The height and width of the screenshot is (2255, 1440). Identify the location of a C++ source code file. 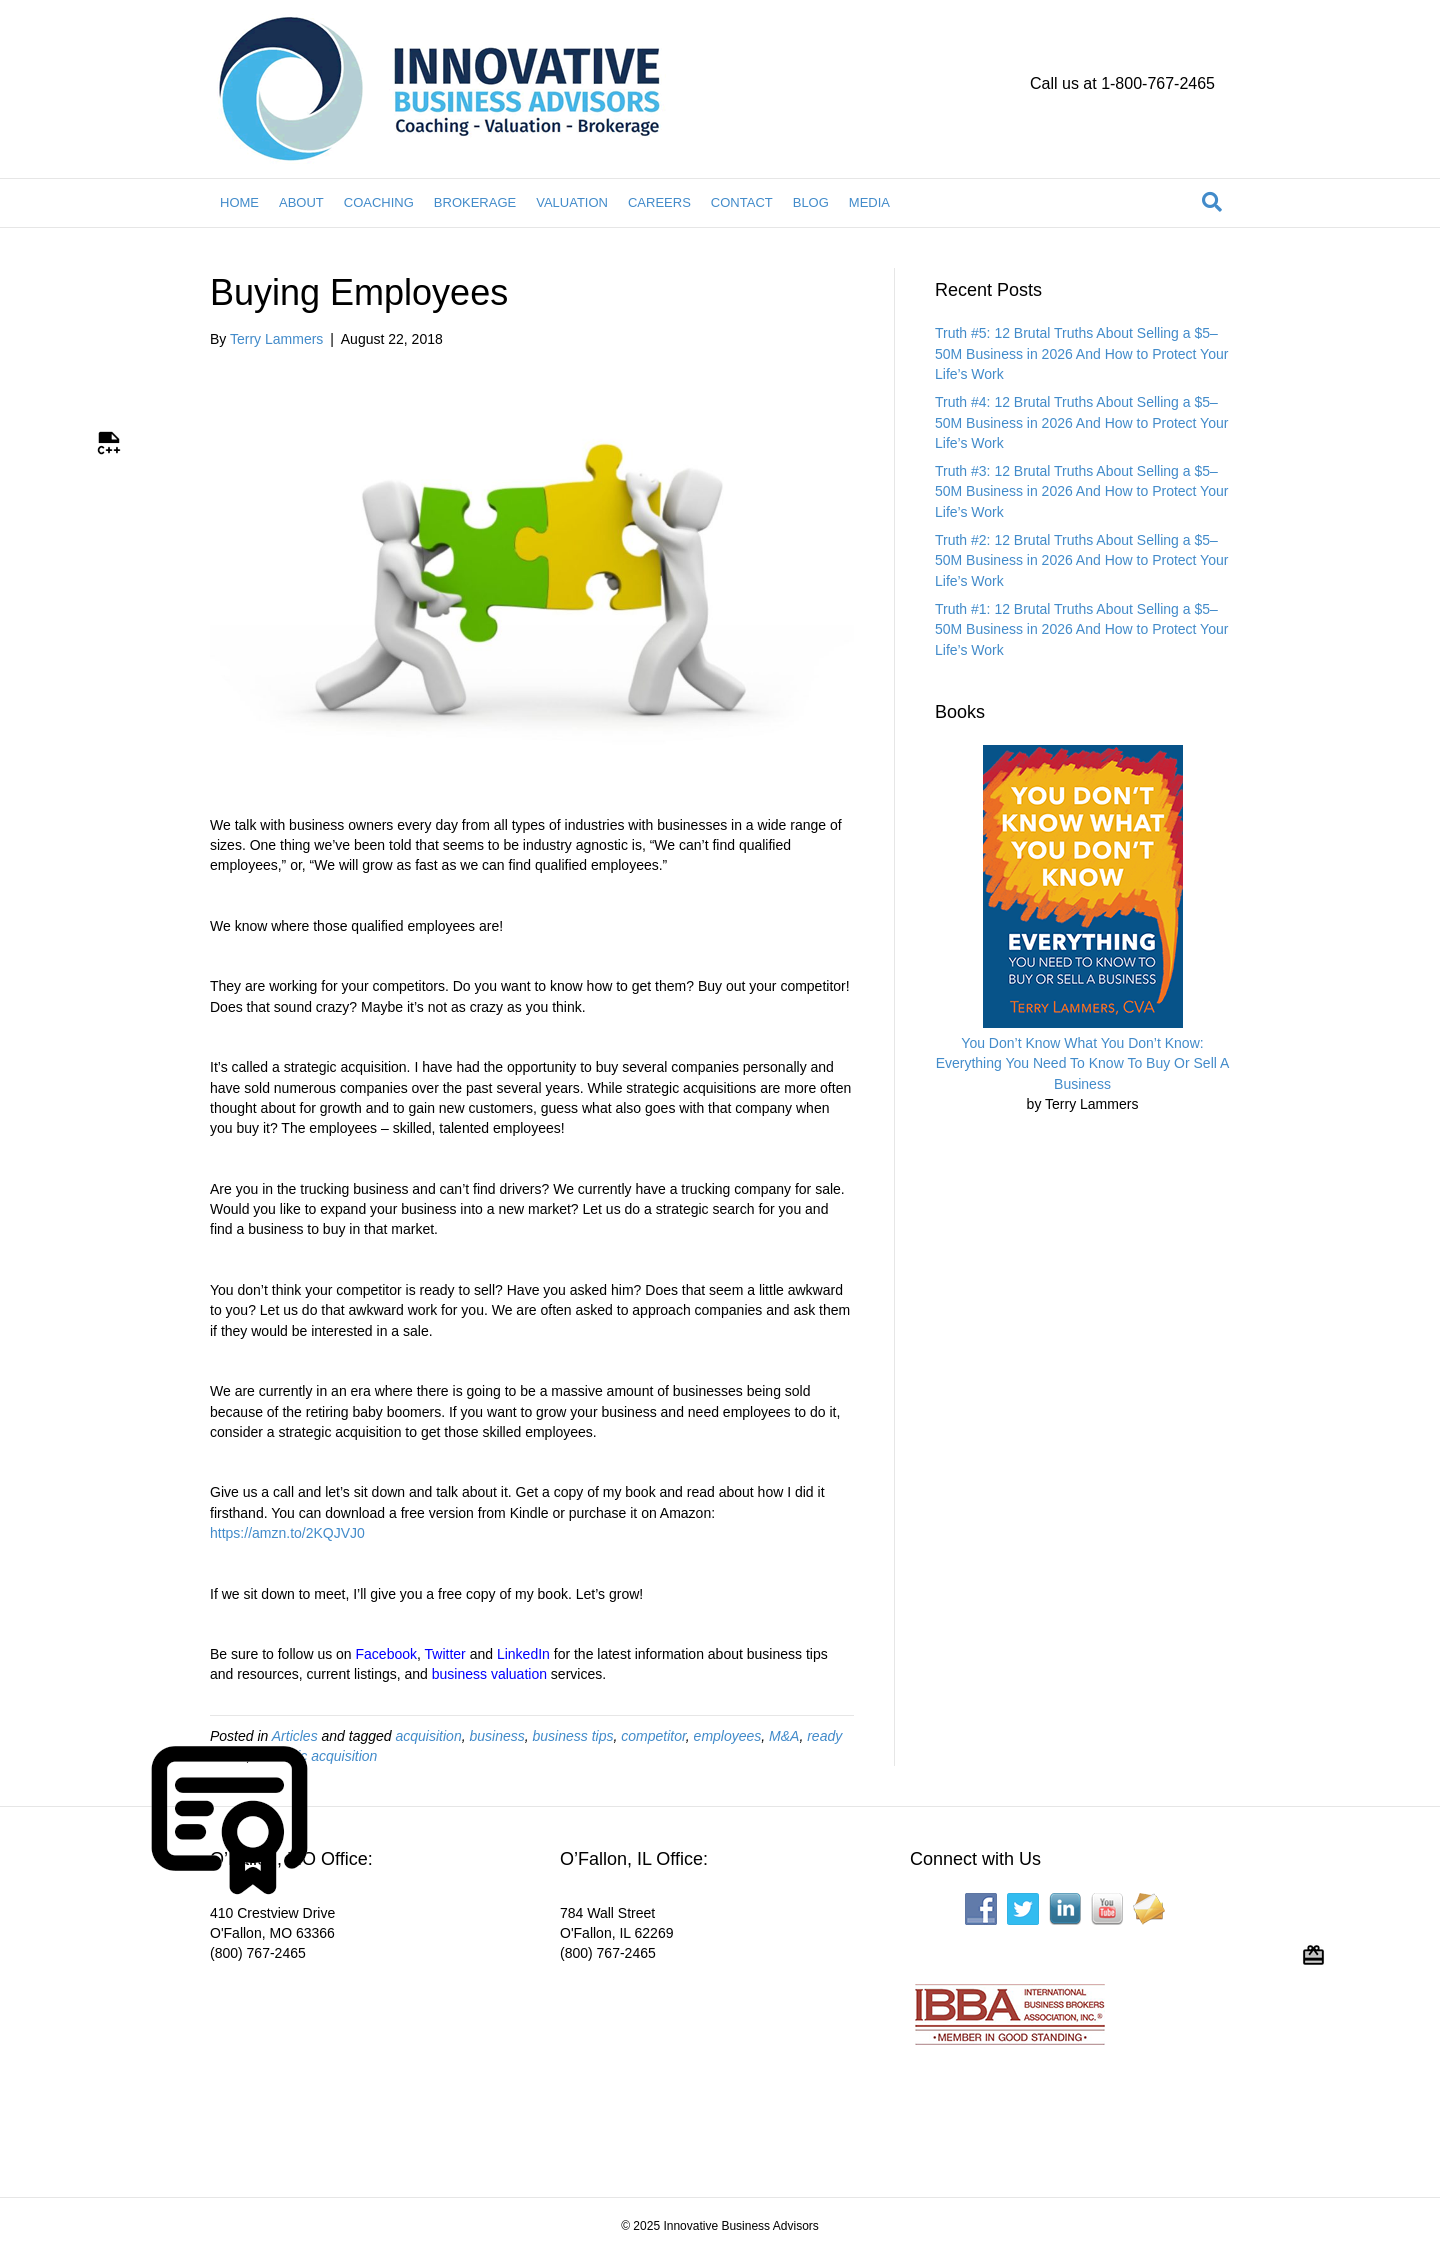
(109, 444).